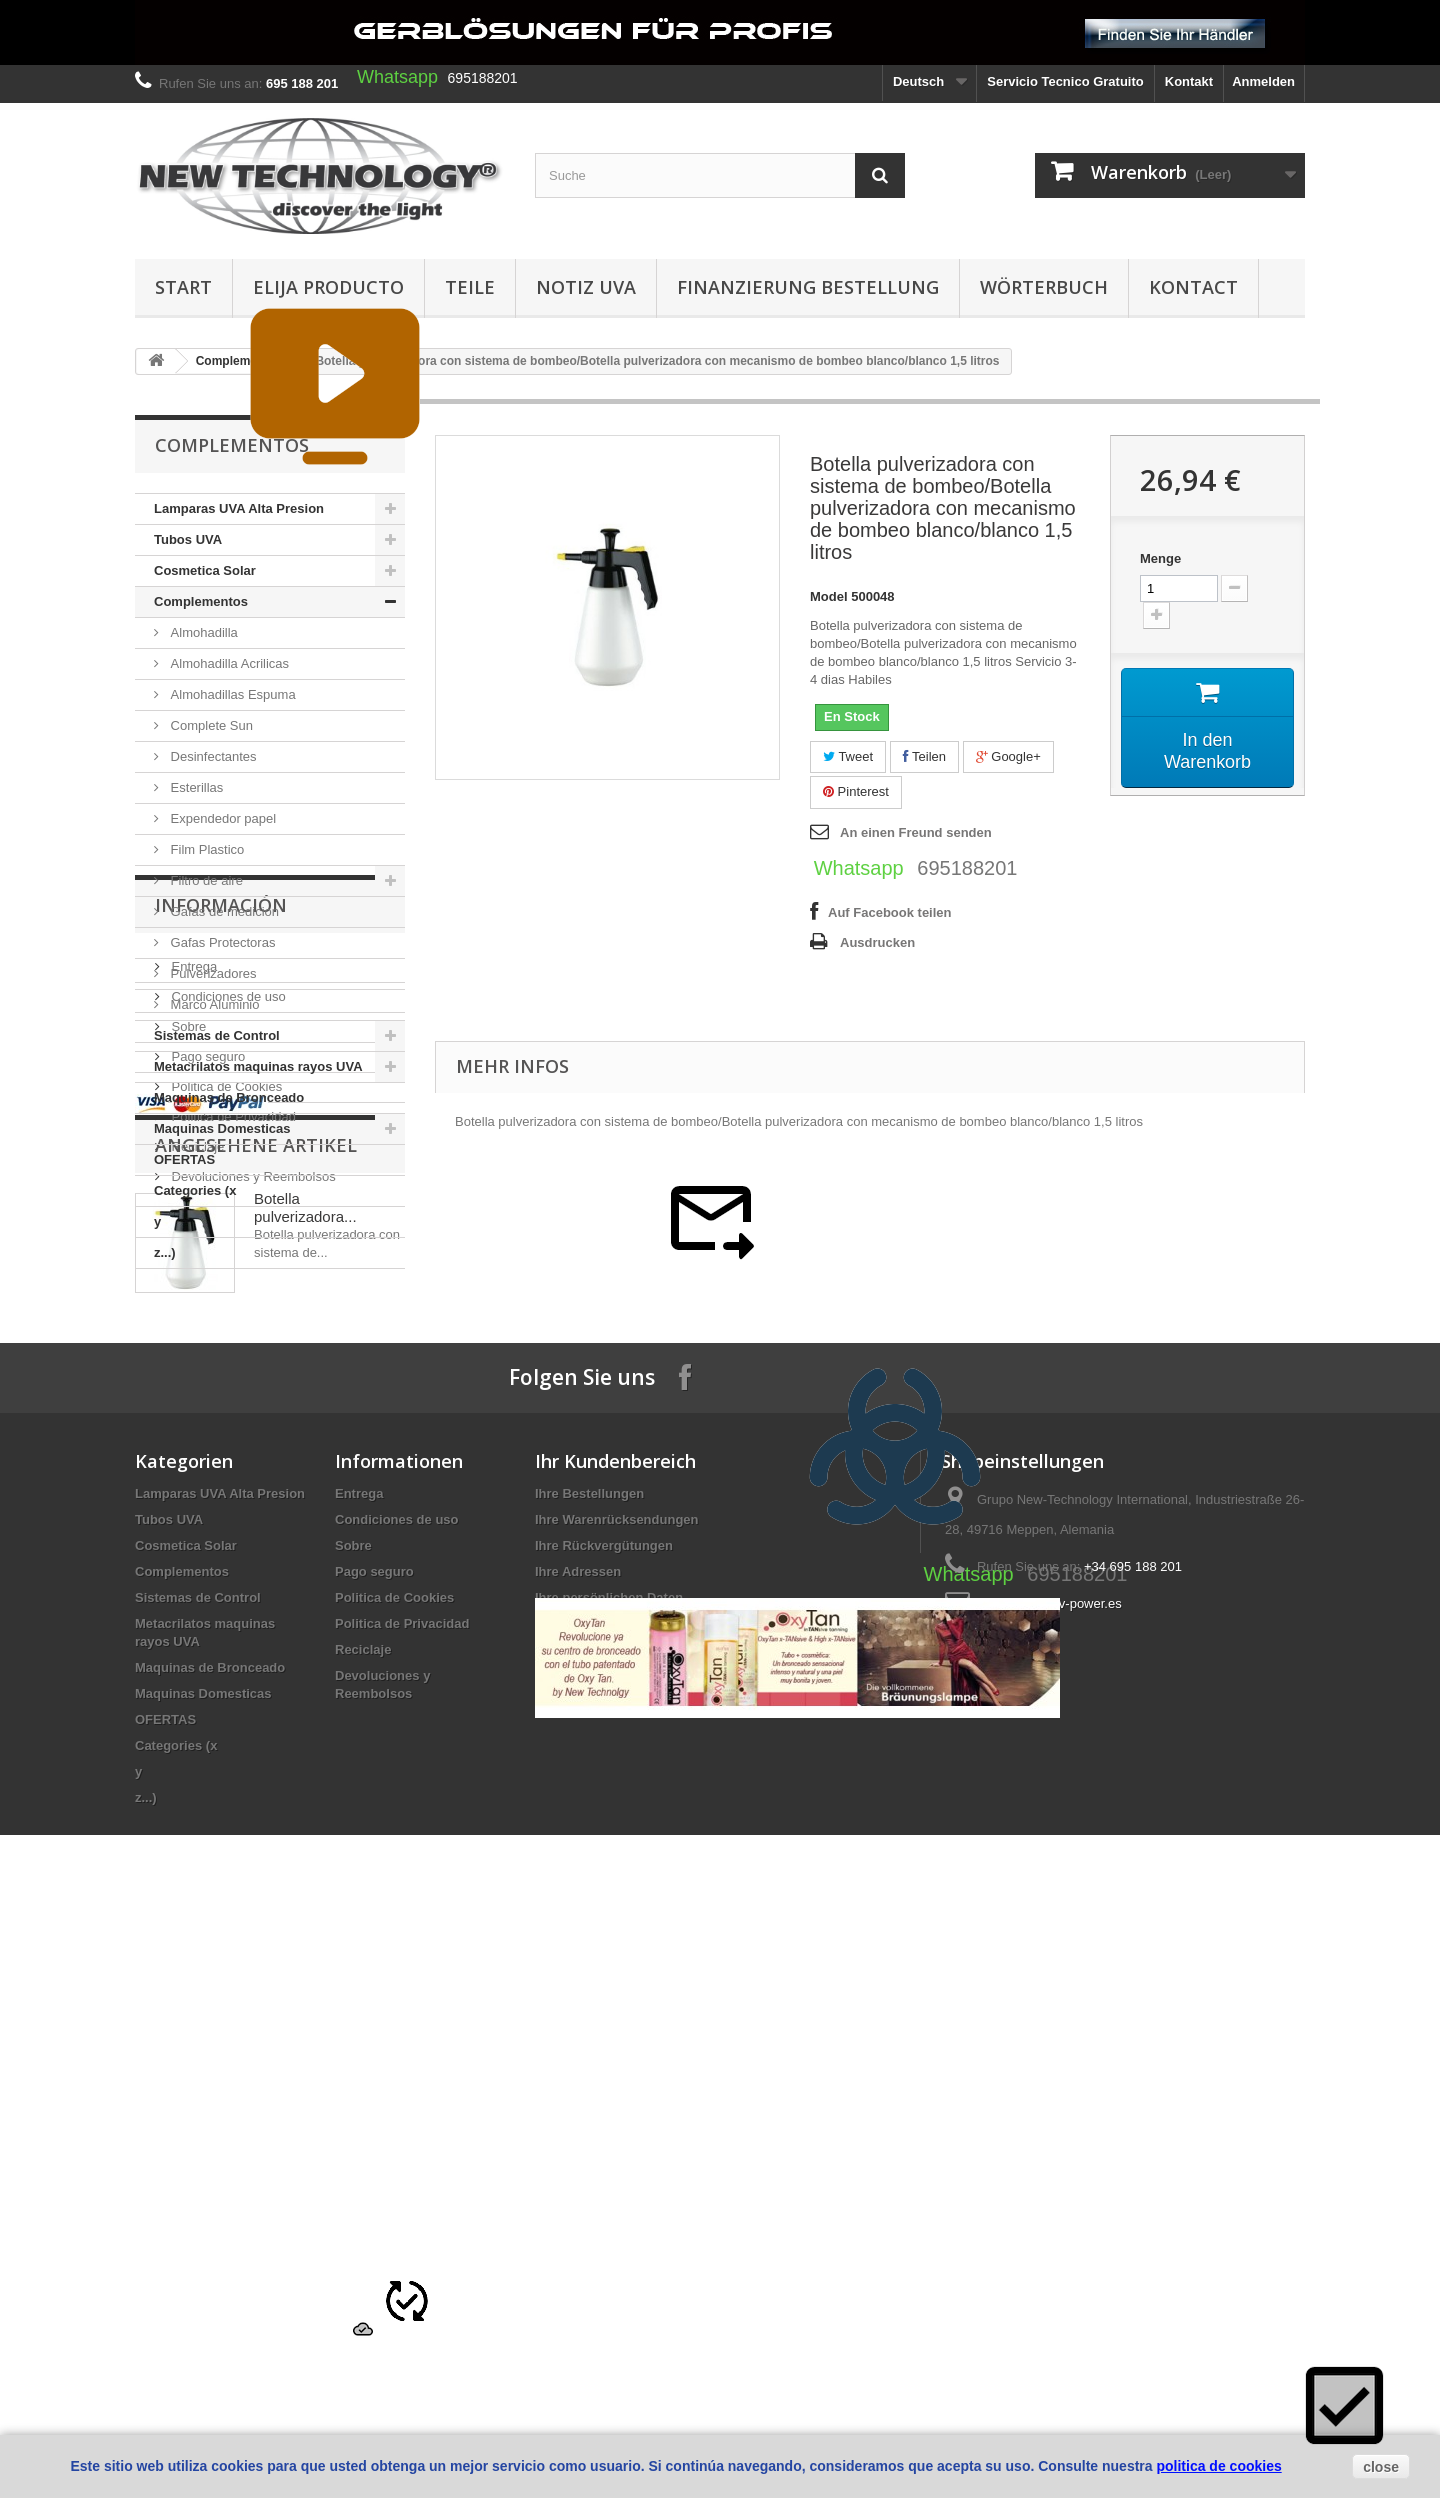 This screenshot has width=1440, height=2498. Describe the element at coordinates (895, 1451) in the screenshot. I see `indicates hazardous or dangerous content` at that location.